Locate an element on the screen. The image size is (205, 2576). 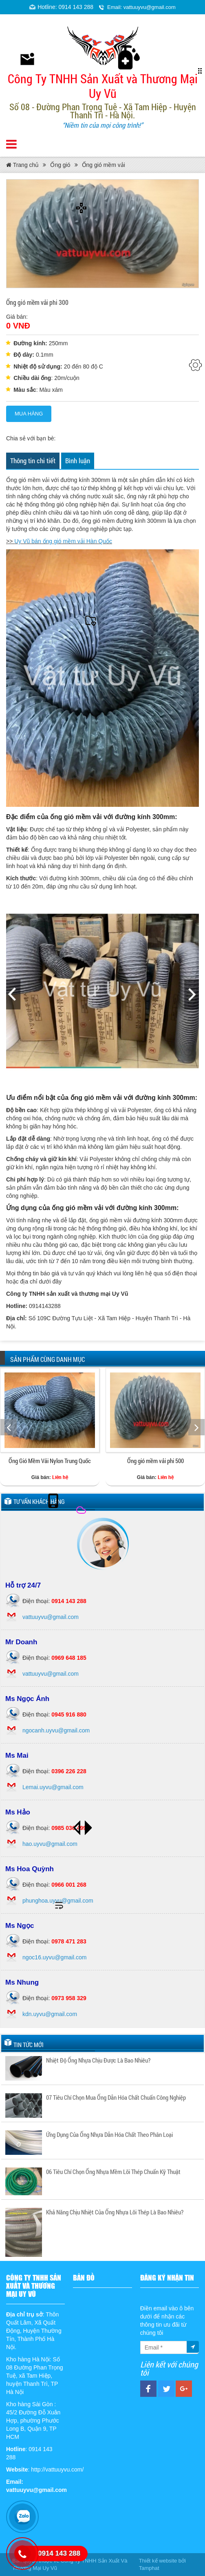
access your favorites folder is located at coordinates (90, 620).